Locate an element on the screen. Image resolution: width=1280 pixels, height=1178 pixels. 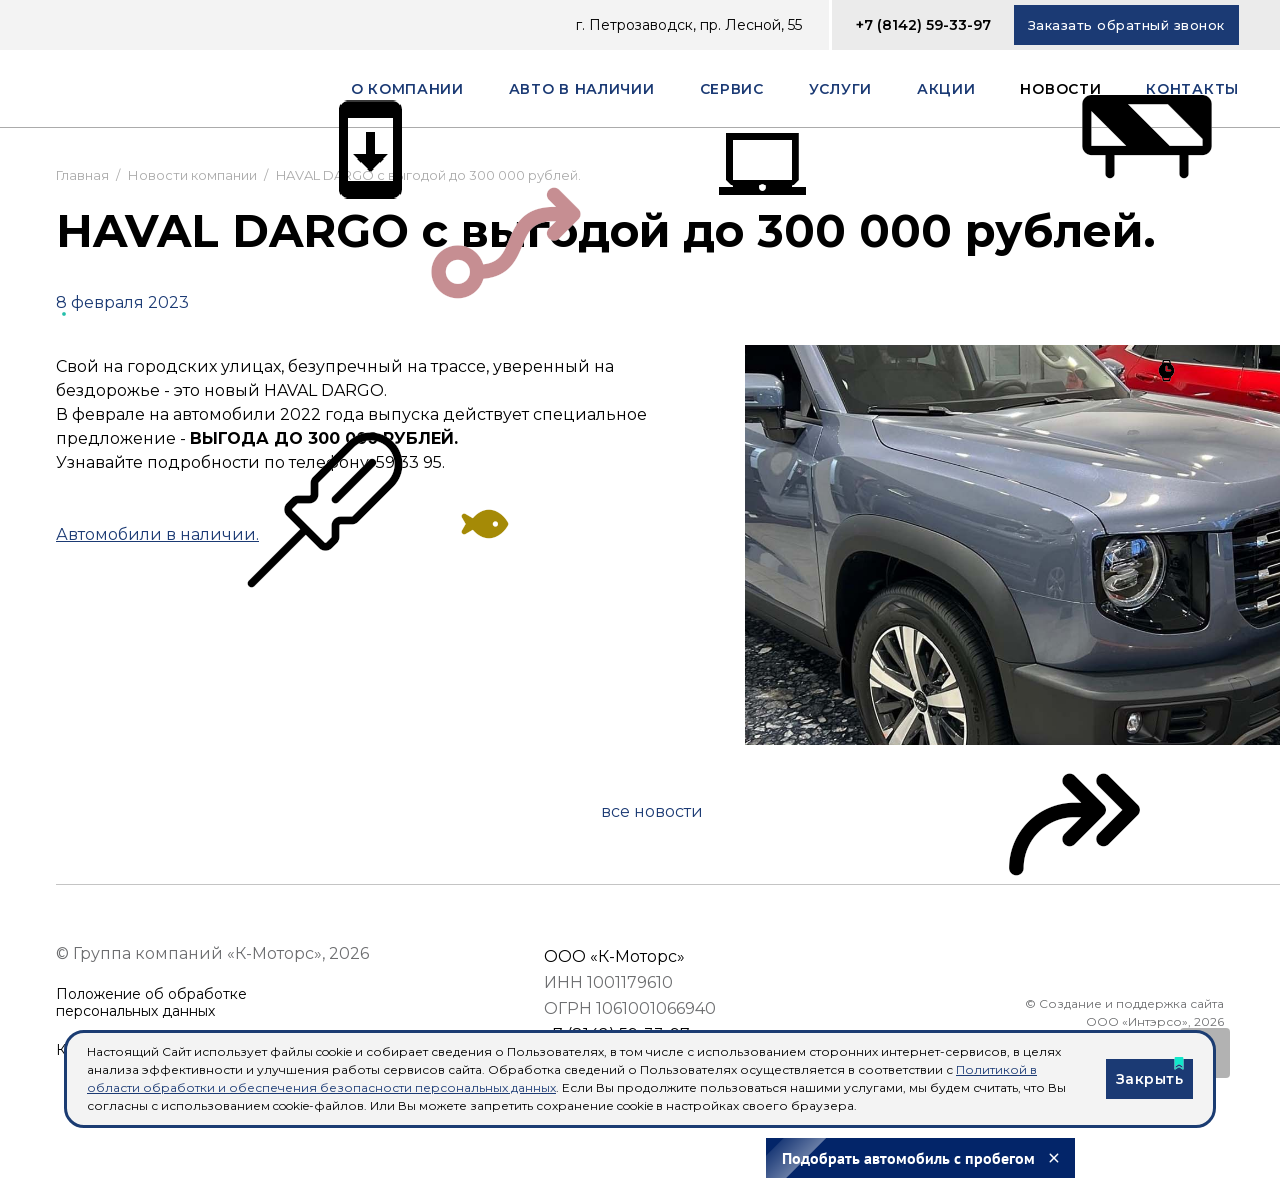
access settings or configuration options is located at coordinates (325, 510).